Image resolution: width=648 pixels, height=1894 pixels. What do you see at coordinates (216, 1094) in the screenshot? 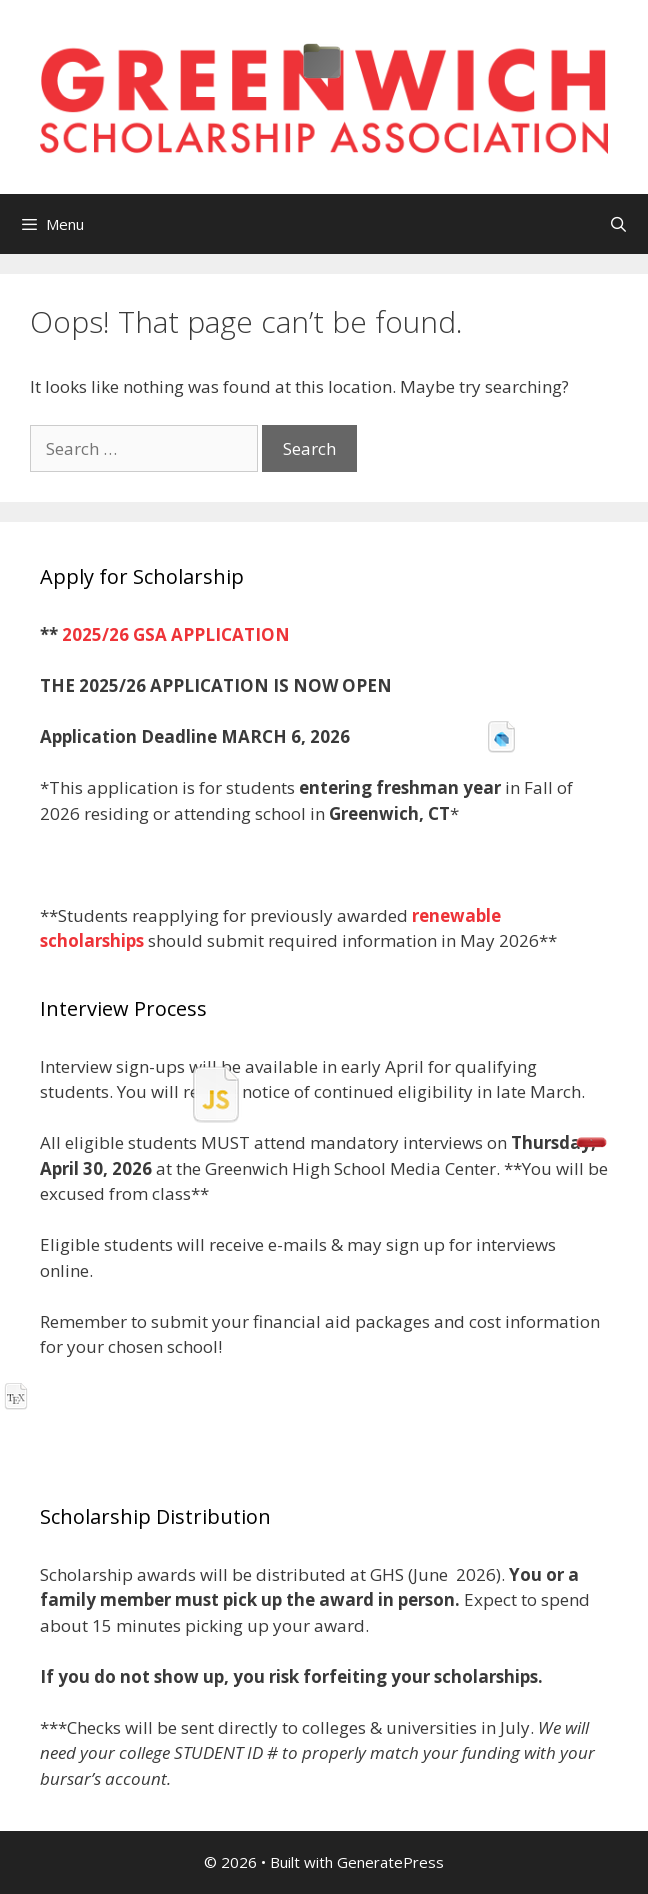
I see `a javascript file in your file system` at bounding box center [216, 1094].